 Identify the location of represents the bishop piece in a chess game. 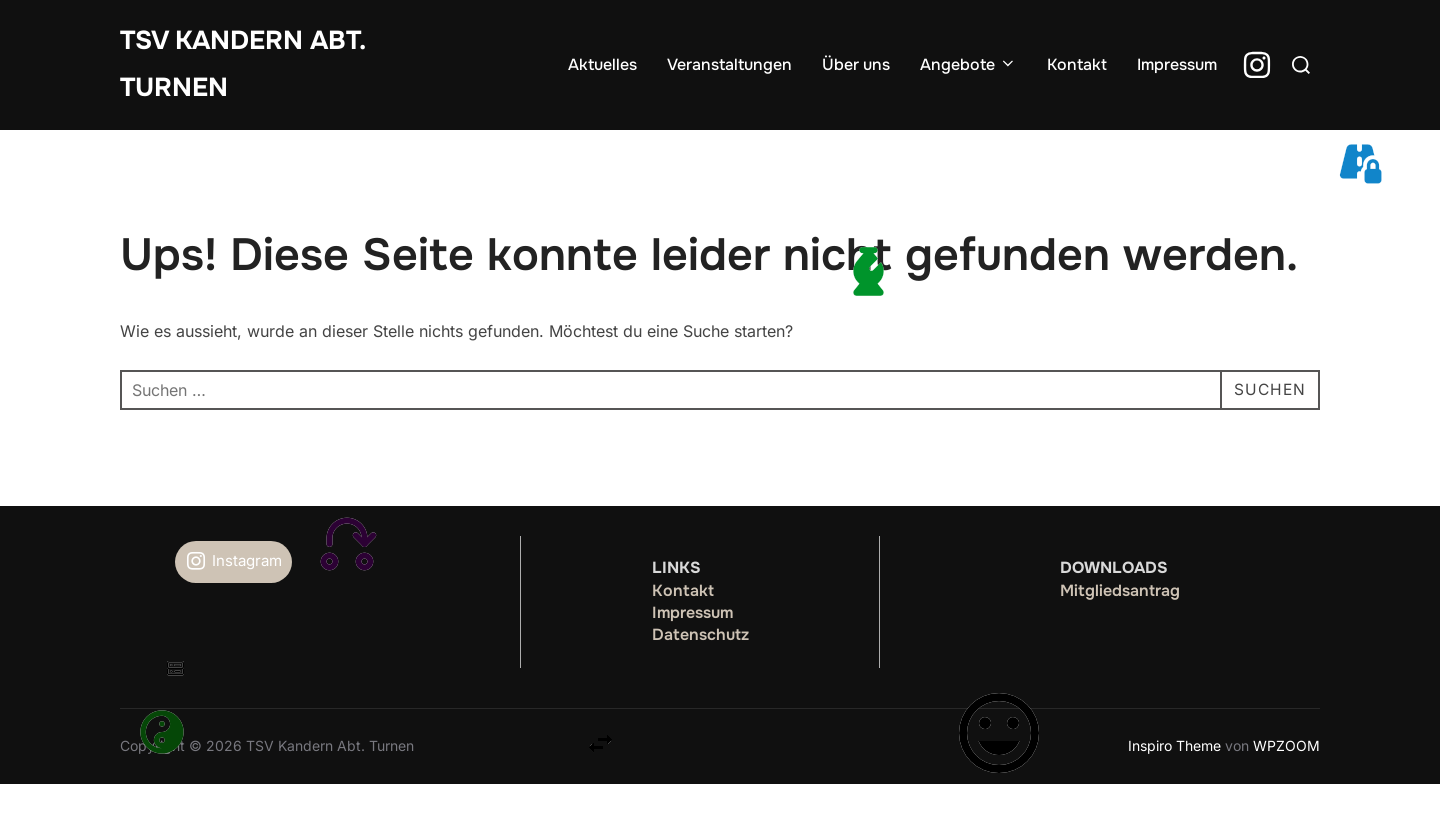
(868, 271).